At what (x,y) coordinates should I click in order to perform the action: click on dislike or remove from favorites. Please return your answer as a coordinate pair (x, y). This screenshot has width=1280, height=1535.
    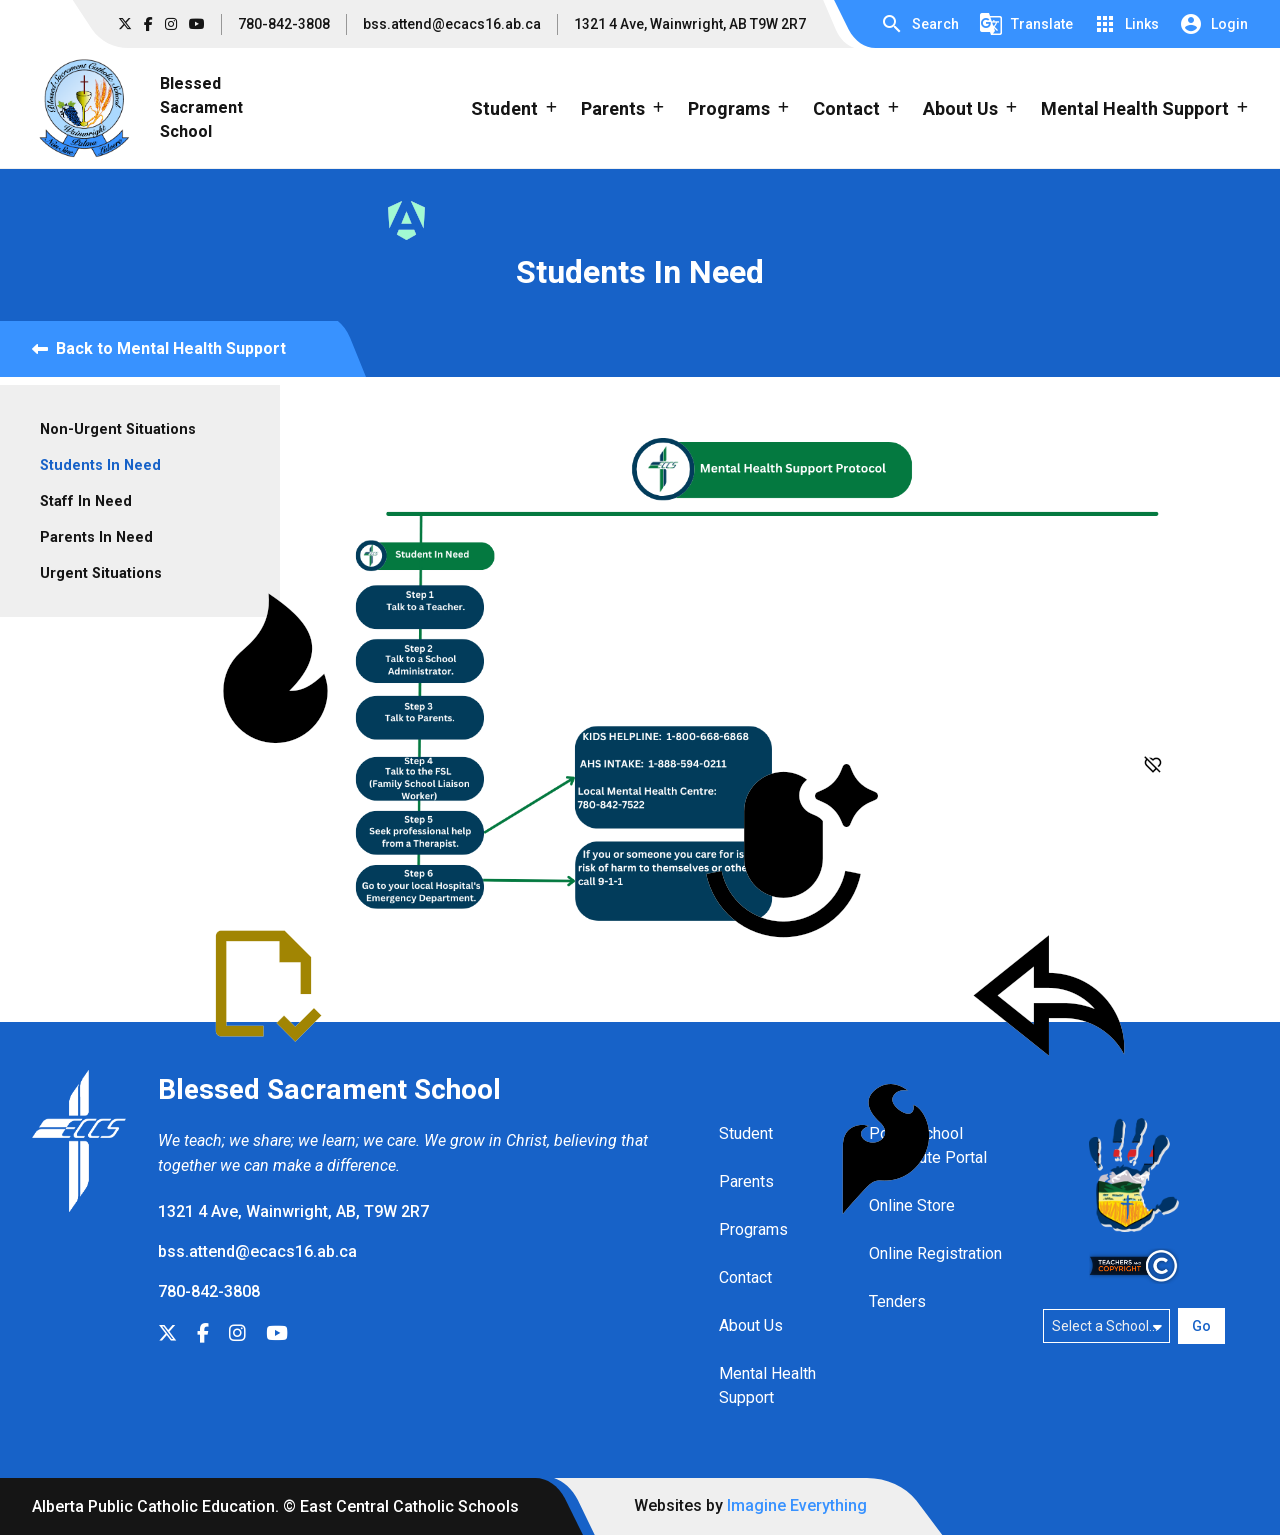
    Looking at the image, I should click on (1153, 765).